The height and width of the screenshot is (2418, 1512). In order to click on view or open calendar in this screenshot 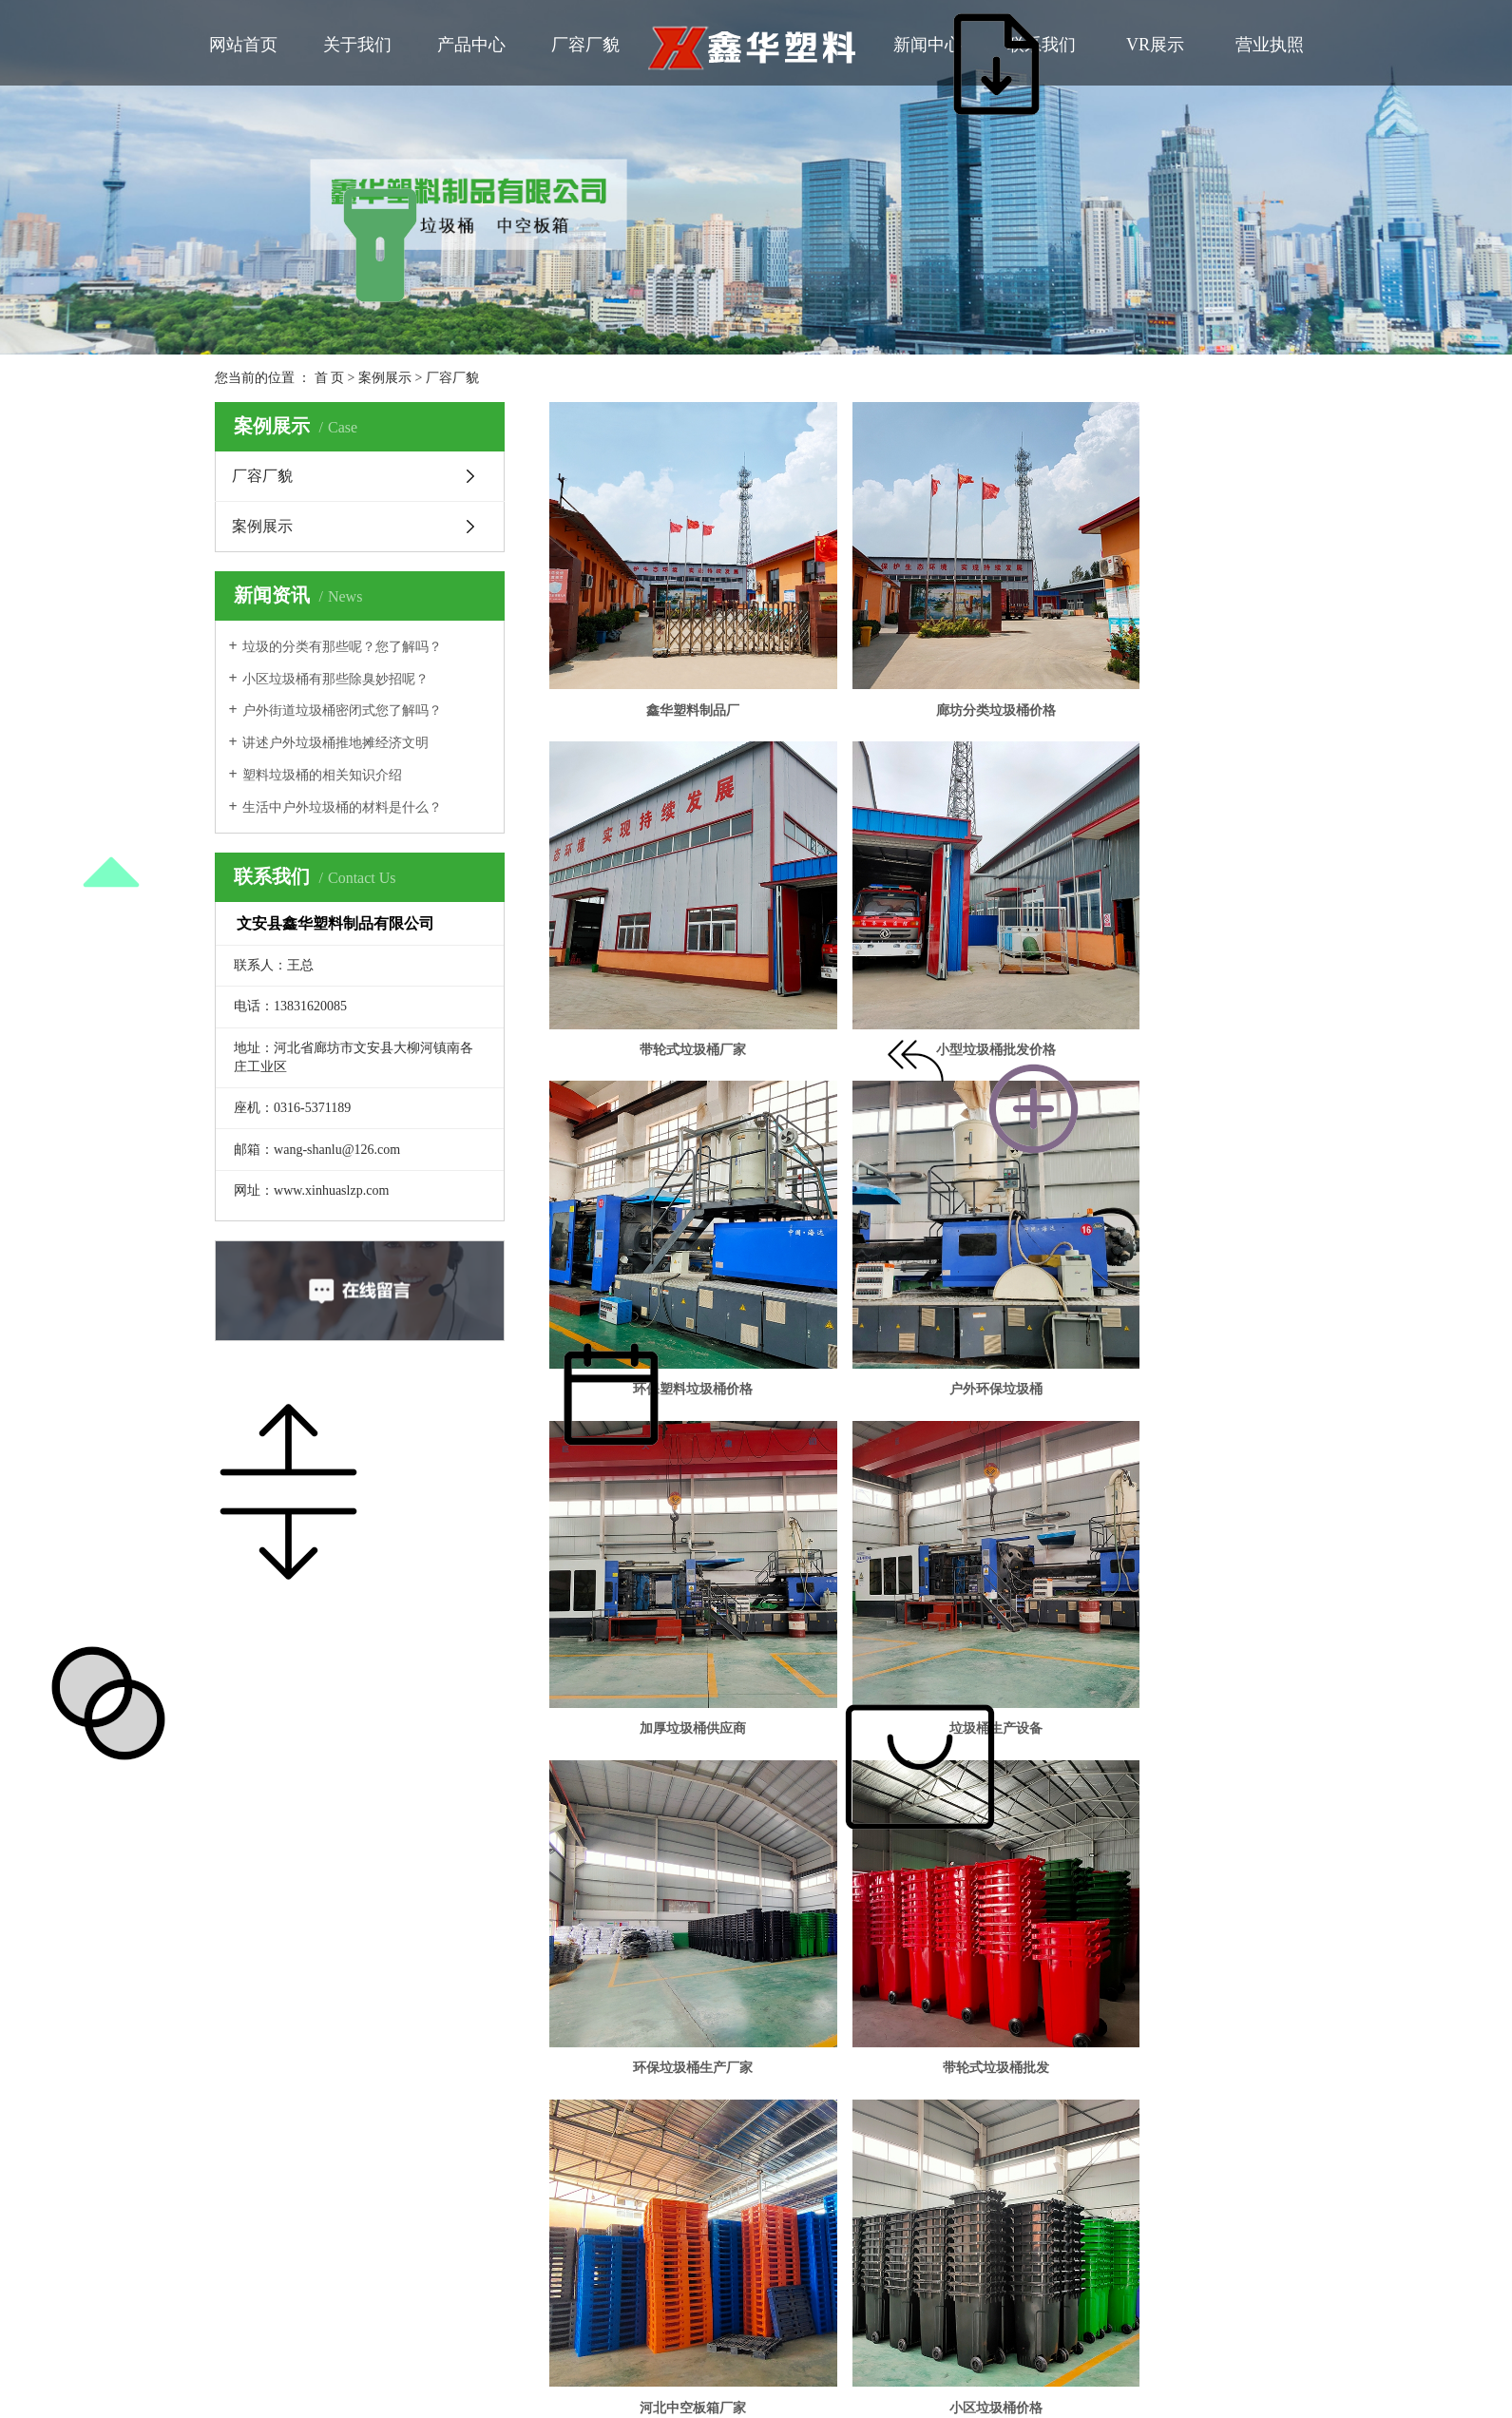, I will do `click(611, 1398)`.